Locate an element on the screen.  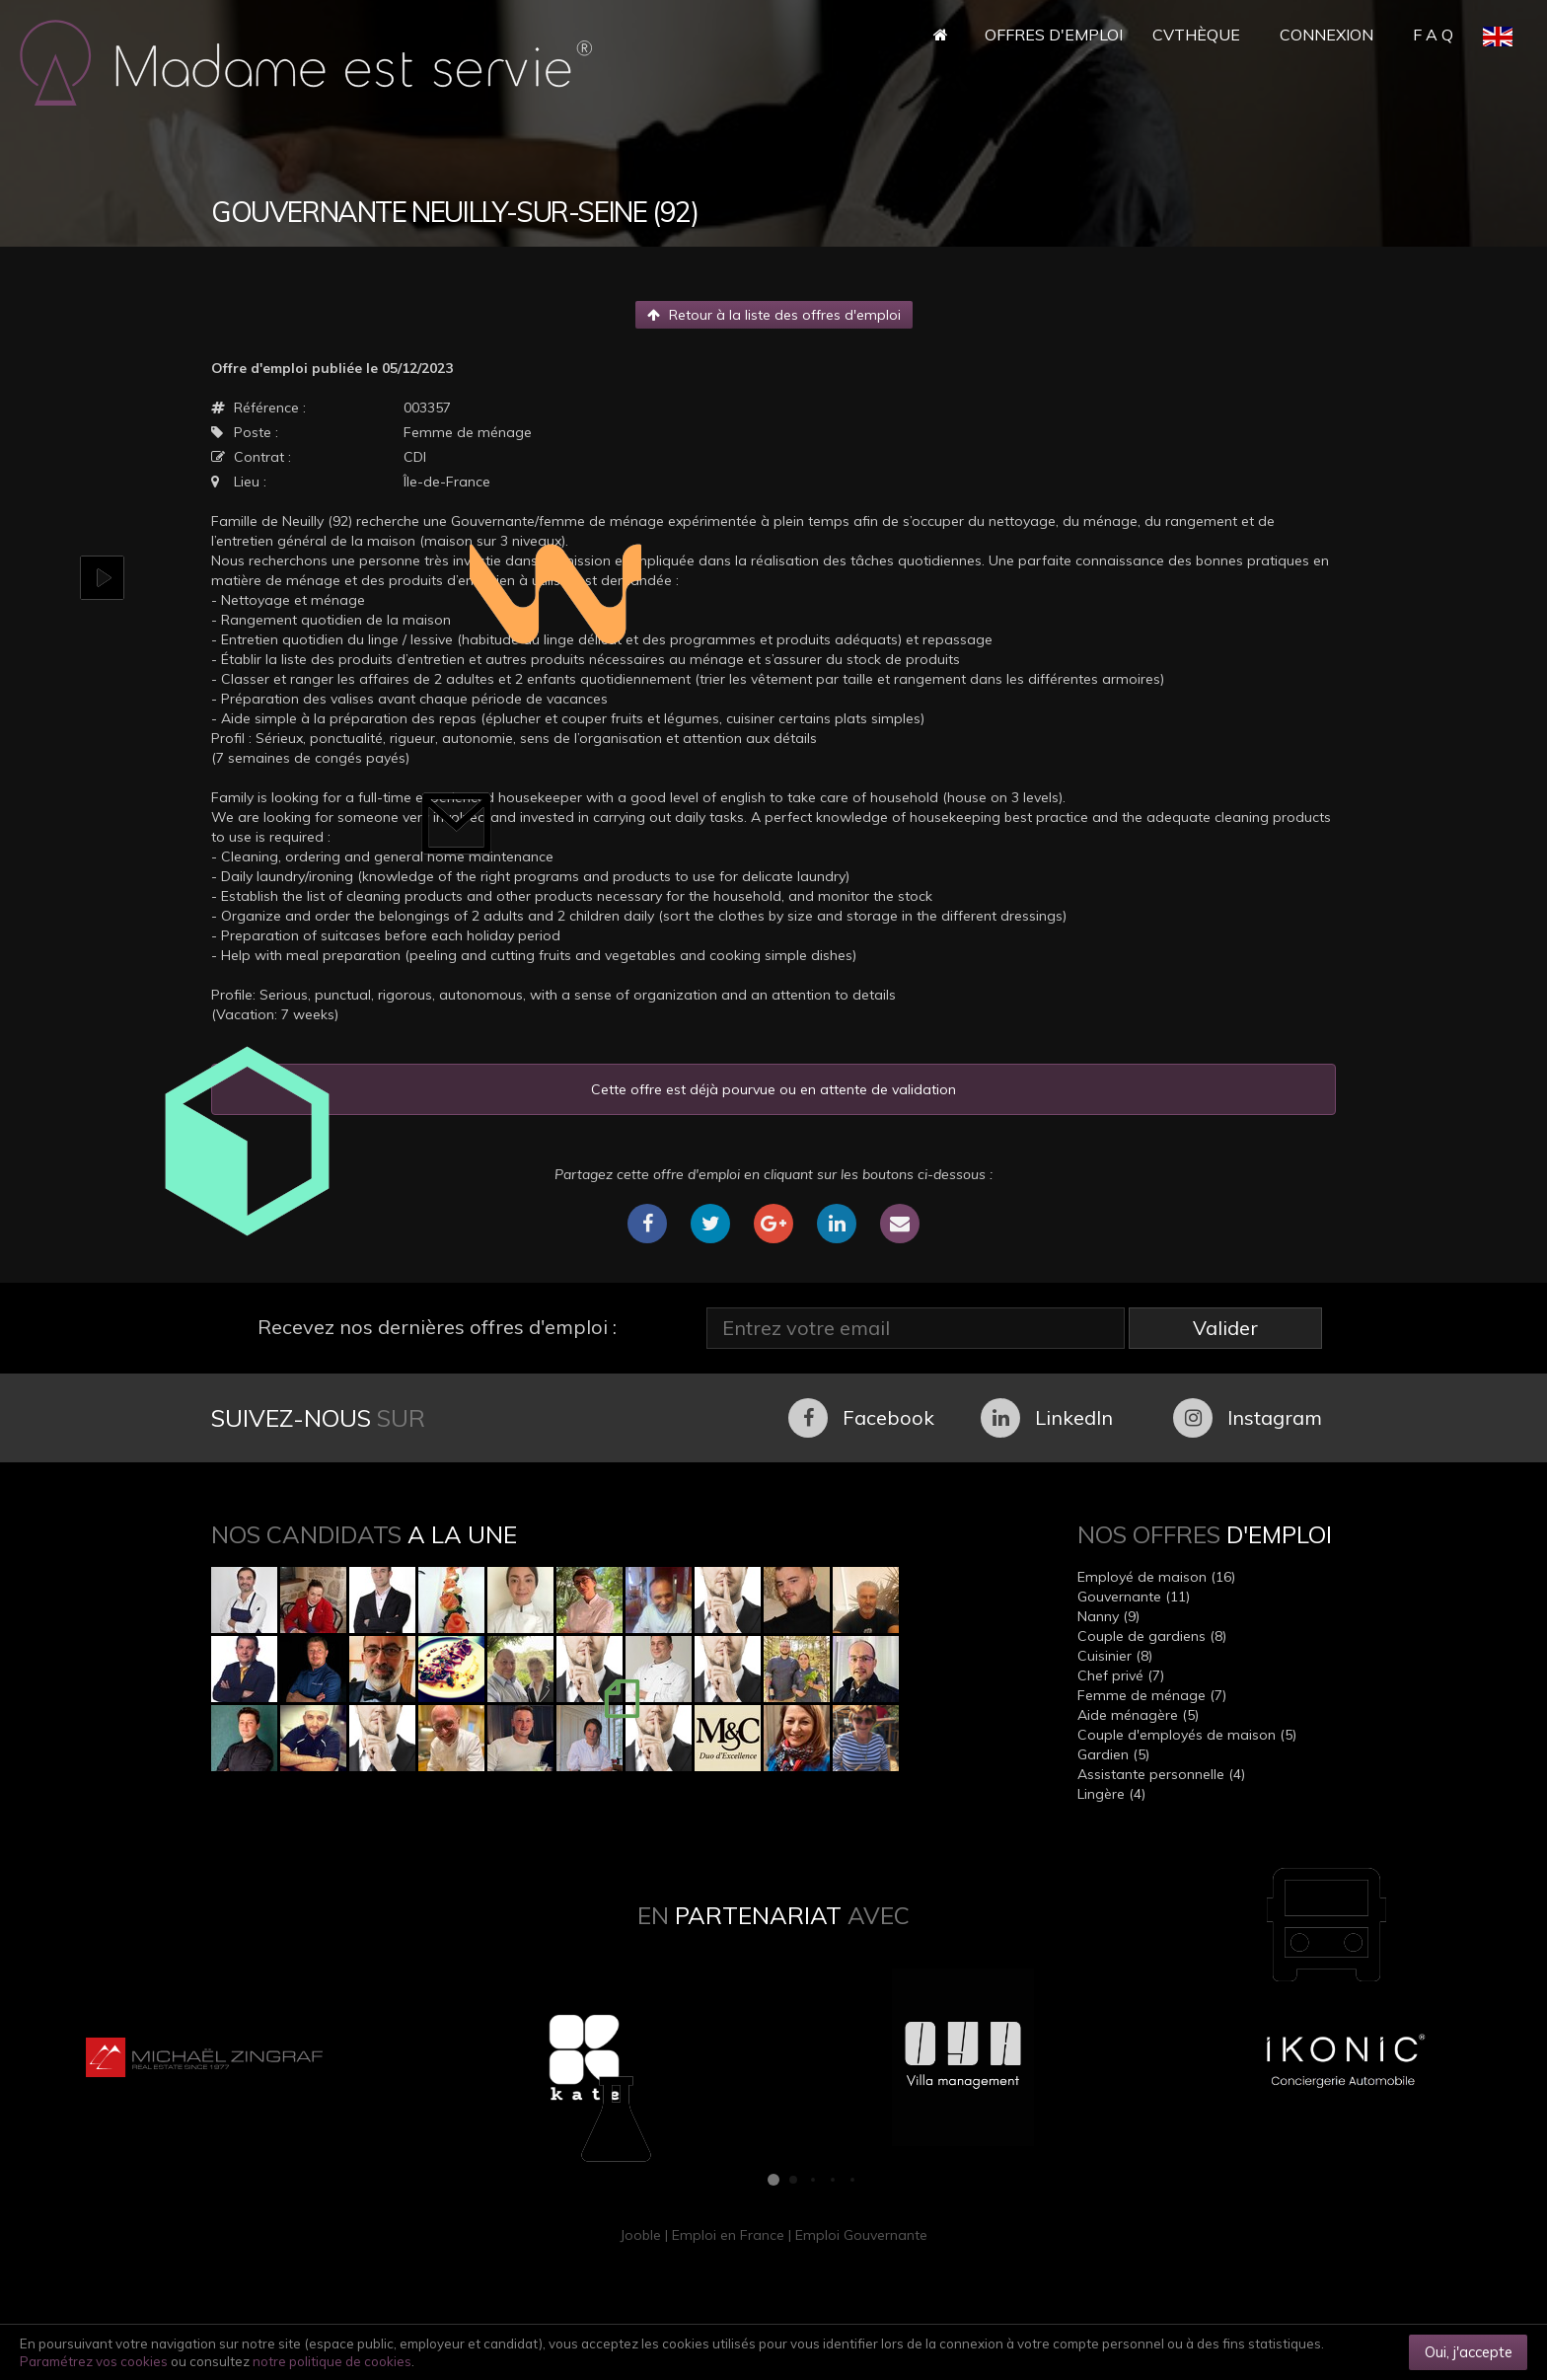
access laboratory or science features is located at coordinates (616, 2119).